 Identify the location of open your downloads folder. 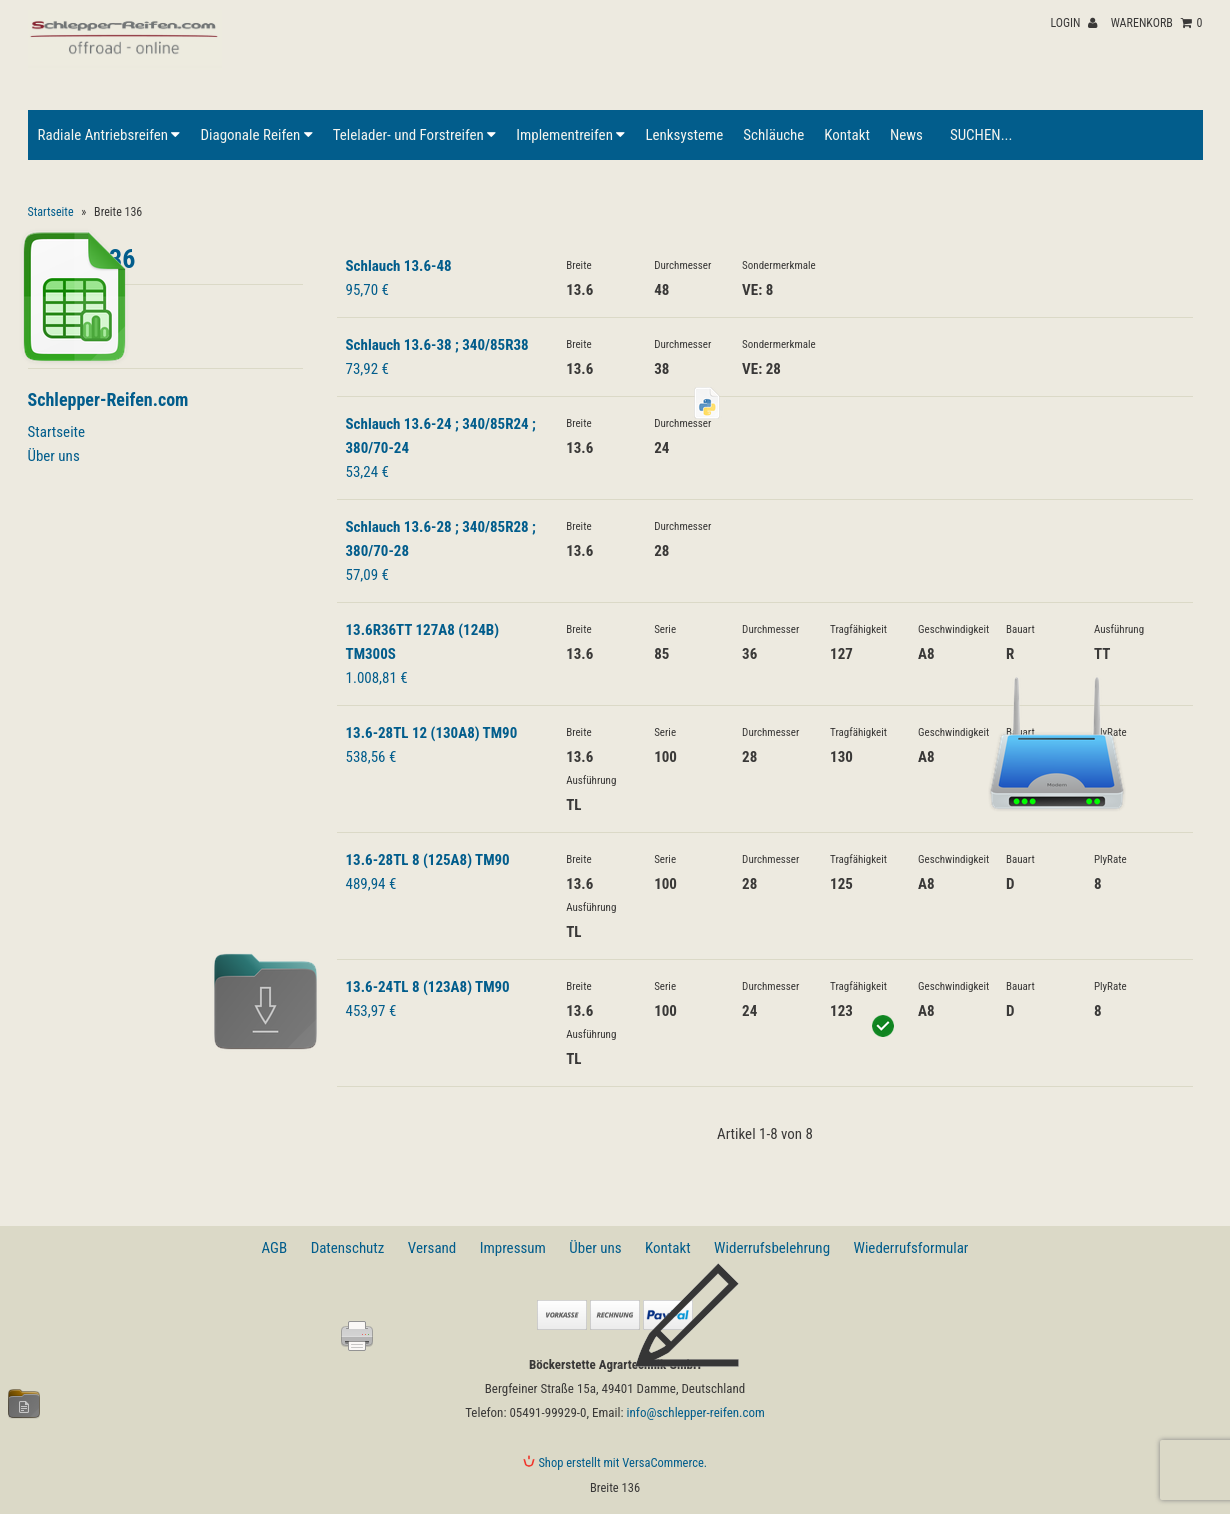
(265, 1001).